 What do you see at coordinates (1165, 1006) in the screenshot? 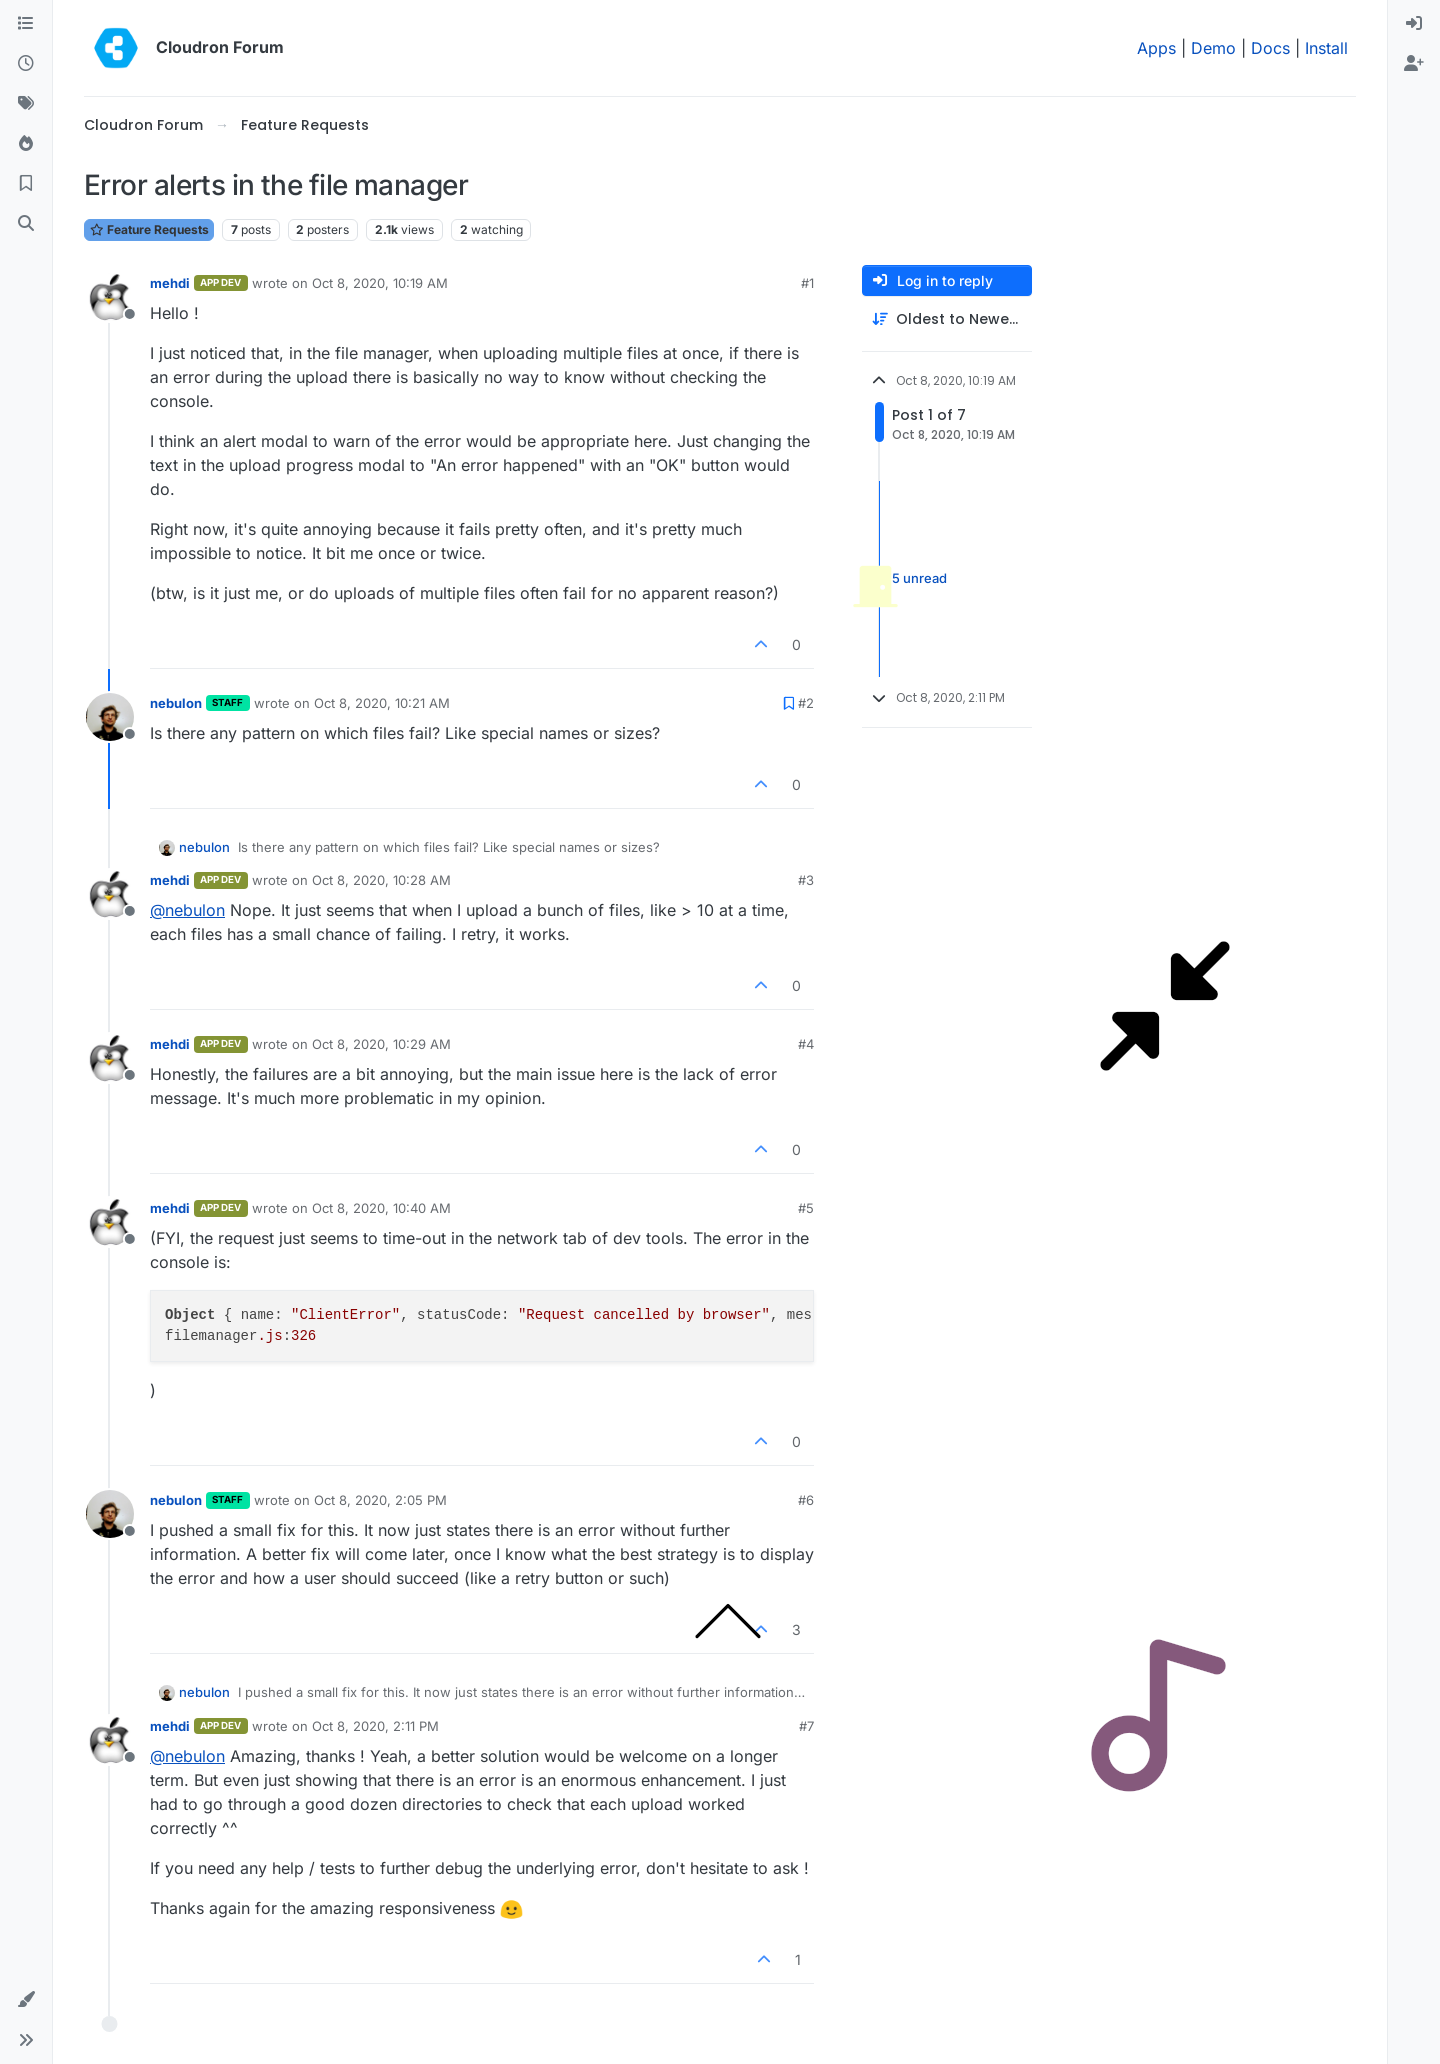
I see `minimize or collapse content` at bounding box center [1165, 1006].